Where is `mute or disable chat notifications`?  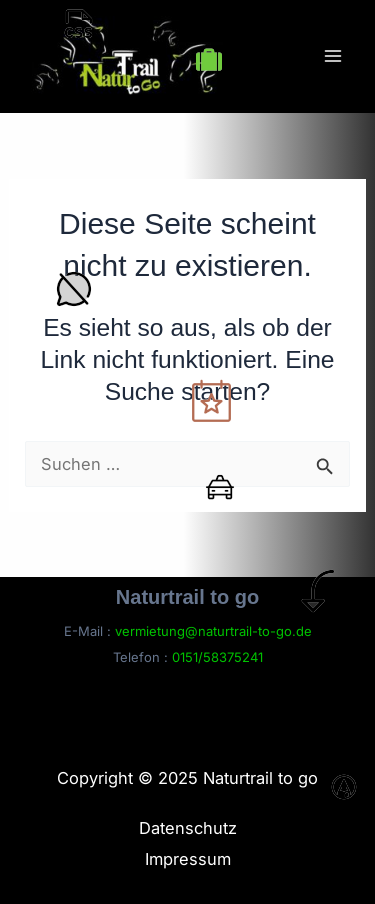
mute or disable chat notifications is located at coordinates (74, 289).